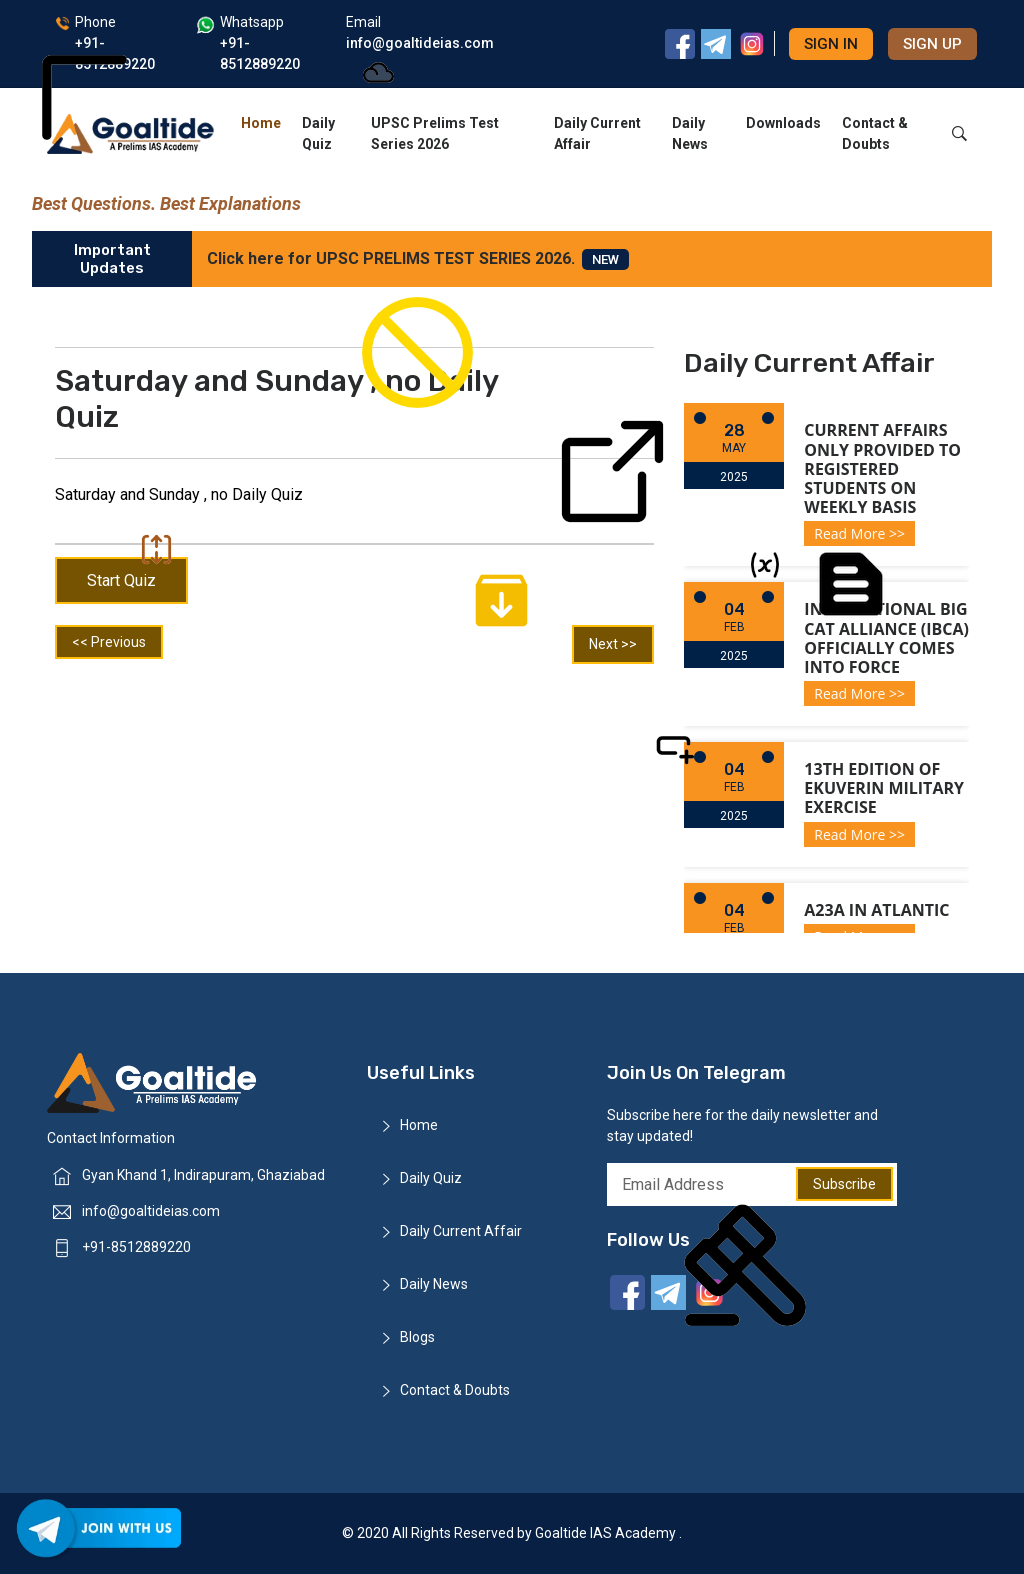 The image size is (1024, 1574). I want to click on download to storage or archive, so click(501, 600).